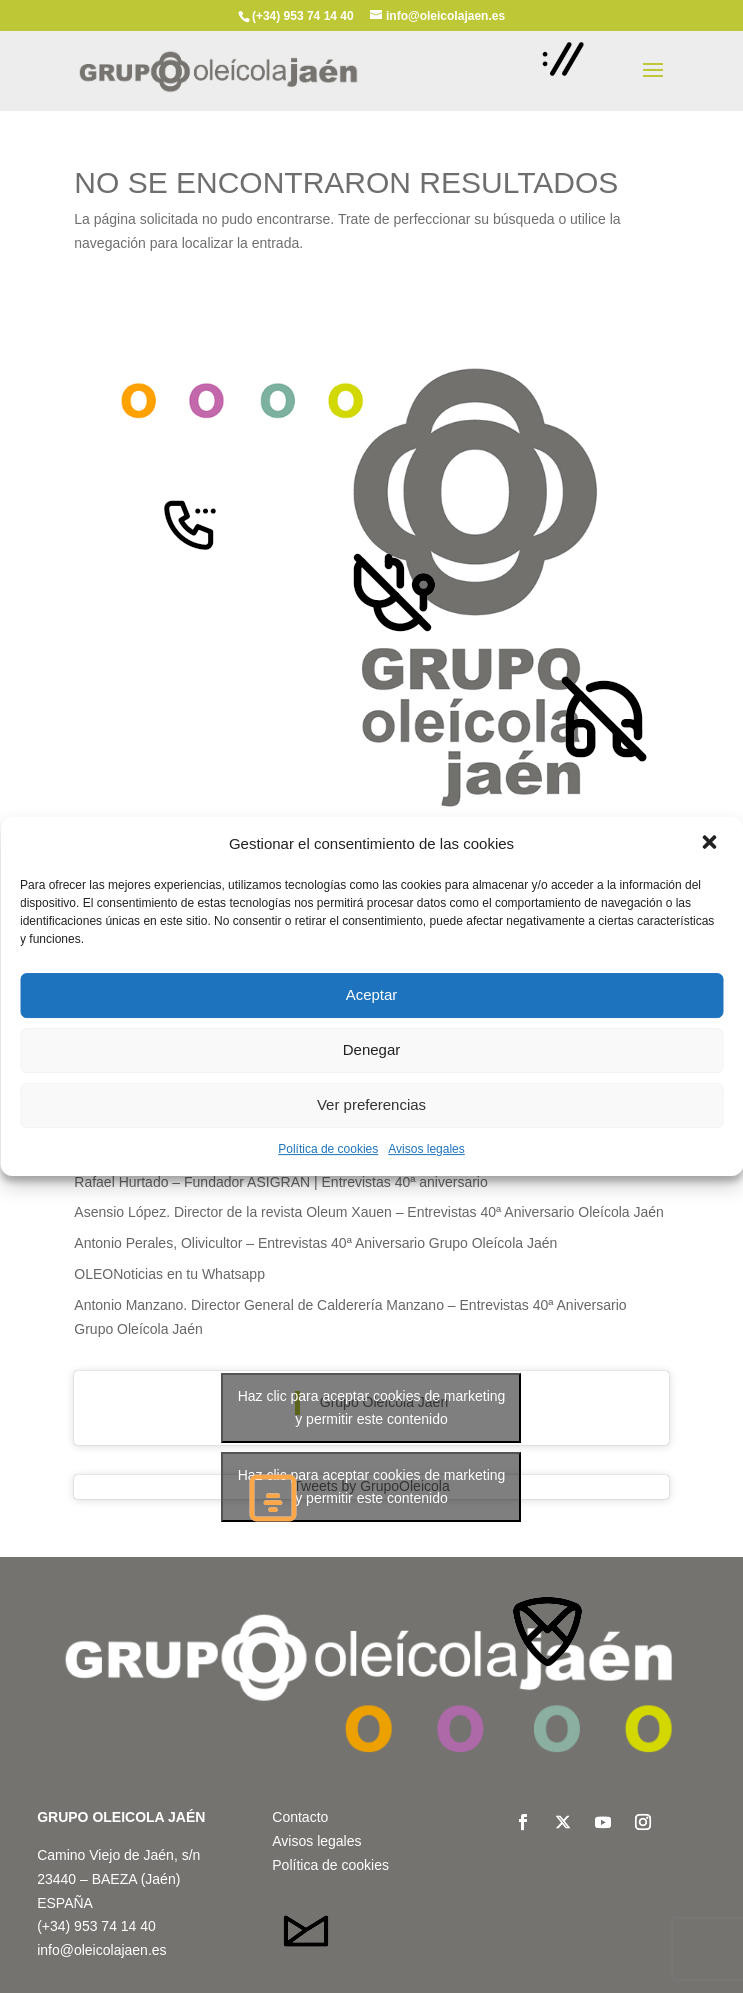 The width and height of the screenshot is (743, 1993). What do you see at coordinates (547, 1631) in the screenshot?
I see `open ctemplar secure email service` at bounding box center [547, 1631].